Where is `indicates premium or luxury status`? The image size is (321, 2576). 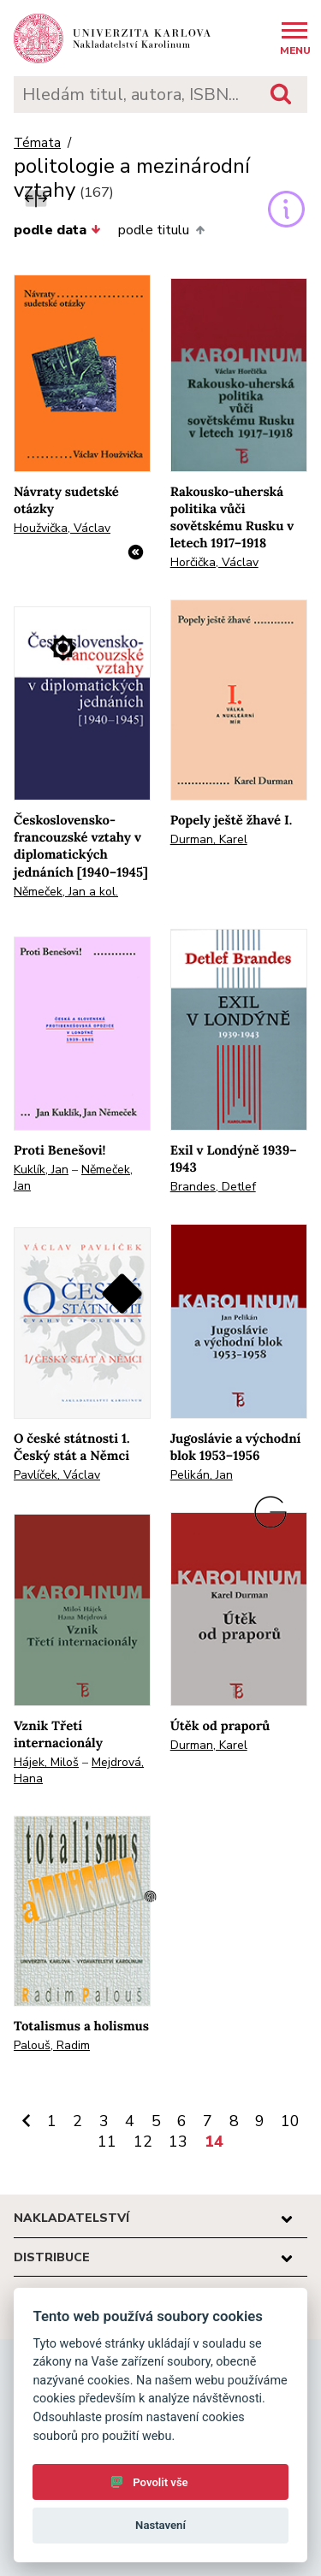 indicates premium or luxury status is located at coordinates (122, 1293).